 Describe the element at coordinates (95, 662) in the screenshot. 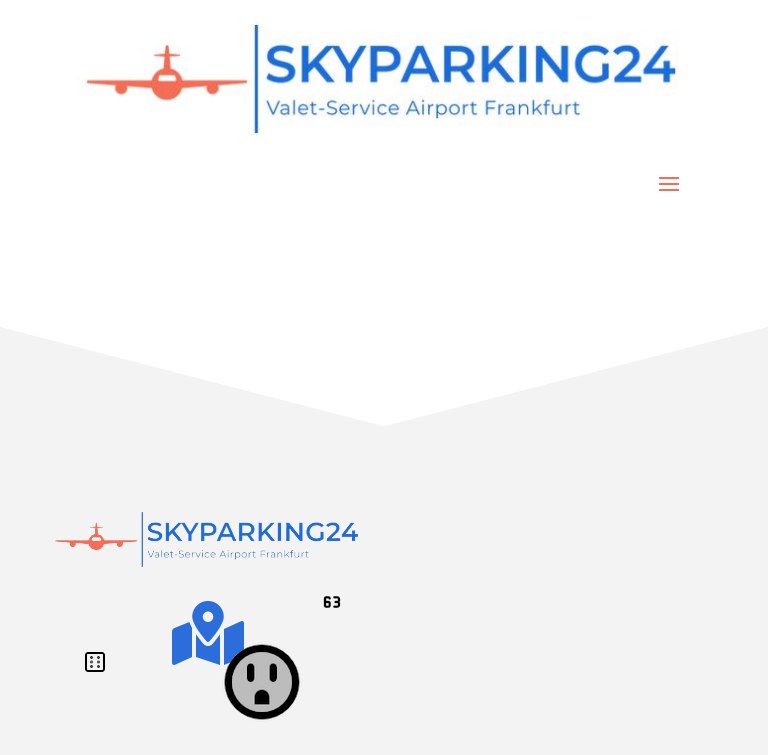

I see `random selection or shuffle function` at that location.